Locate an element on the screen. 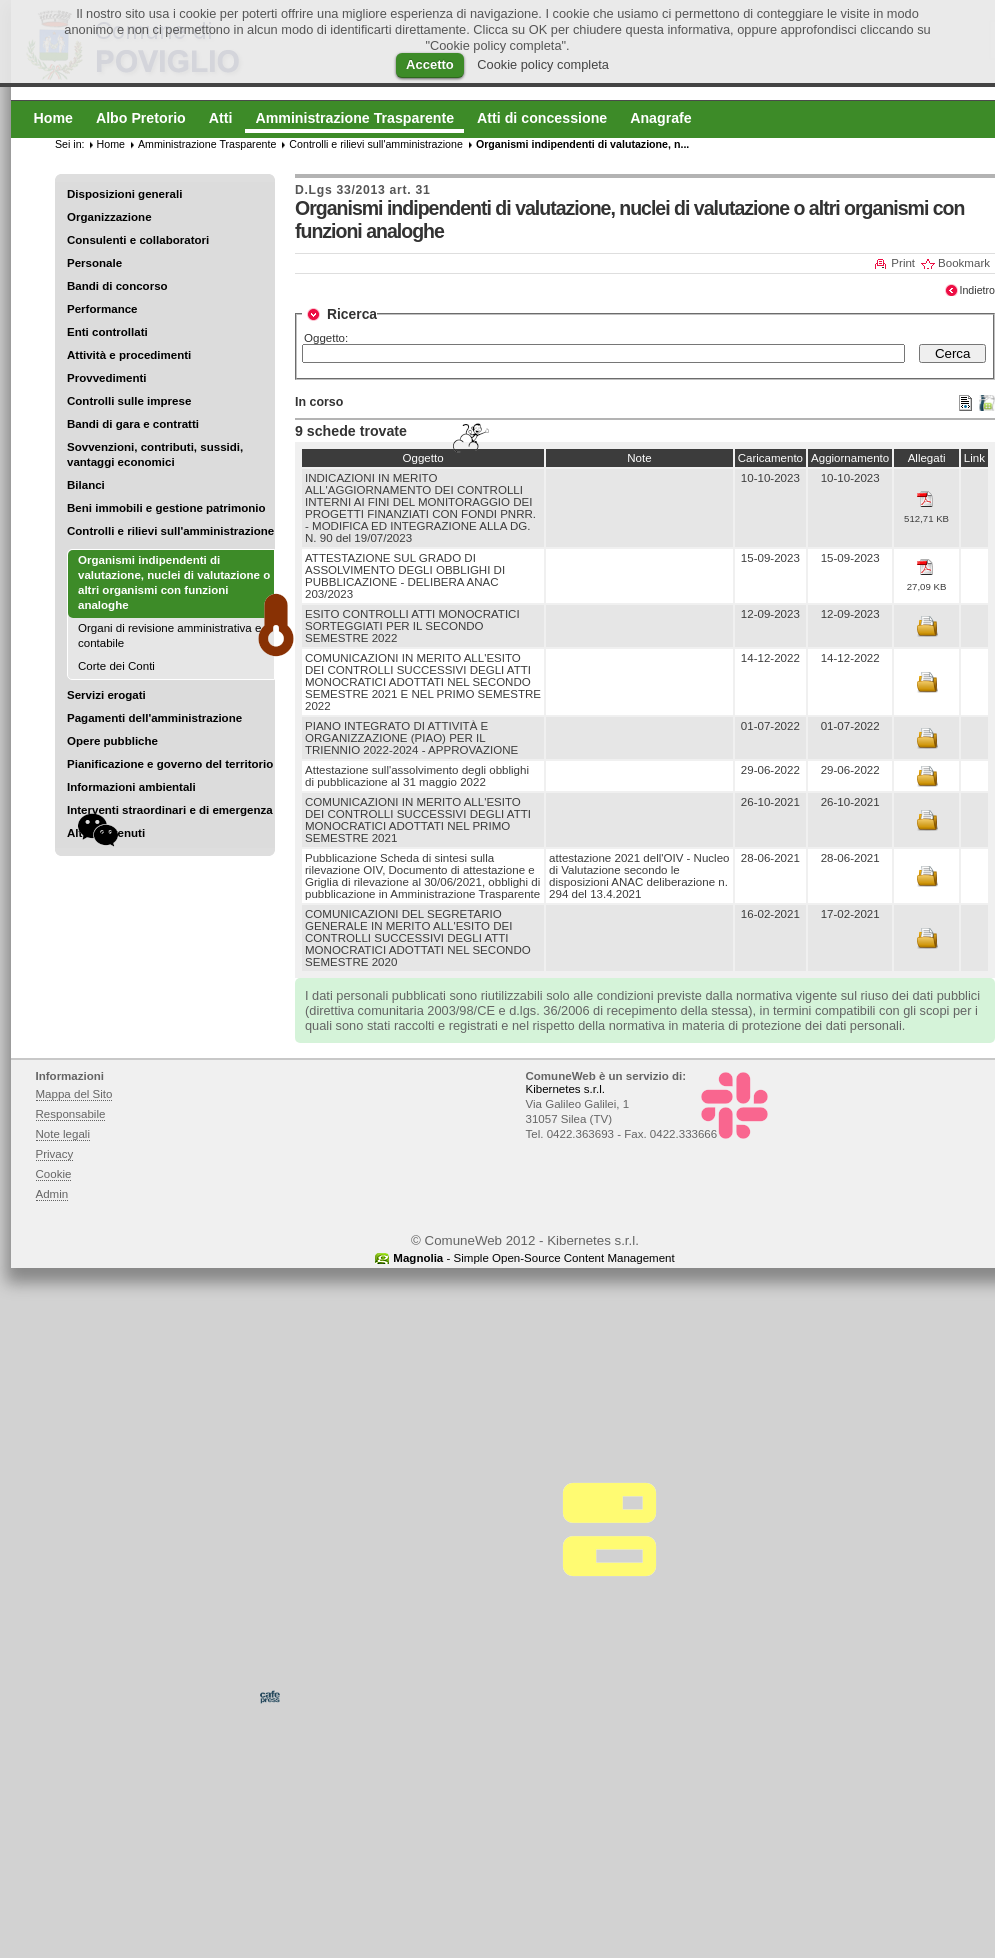 This screenshot has width=995, height=1958. open WeChat messaging app is located at coordinates (98, 830).